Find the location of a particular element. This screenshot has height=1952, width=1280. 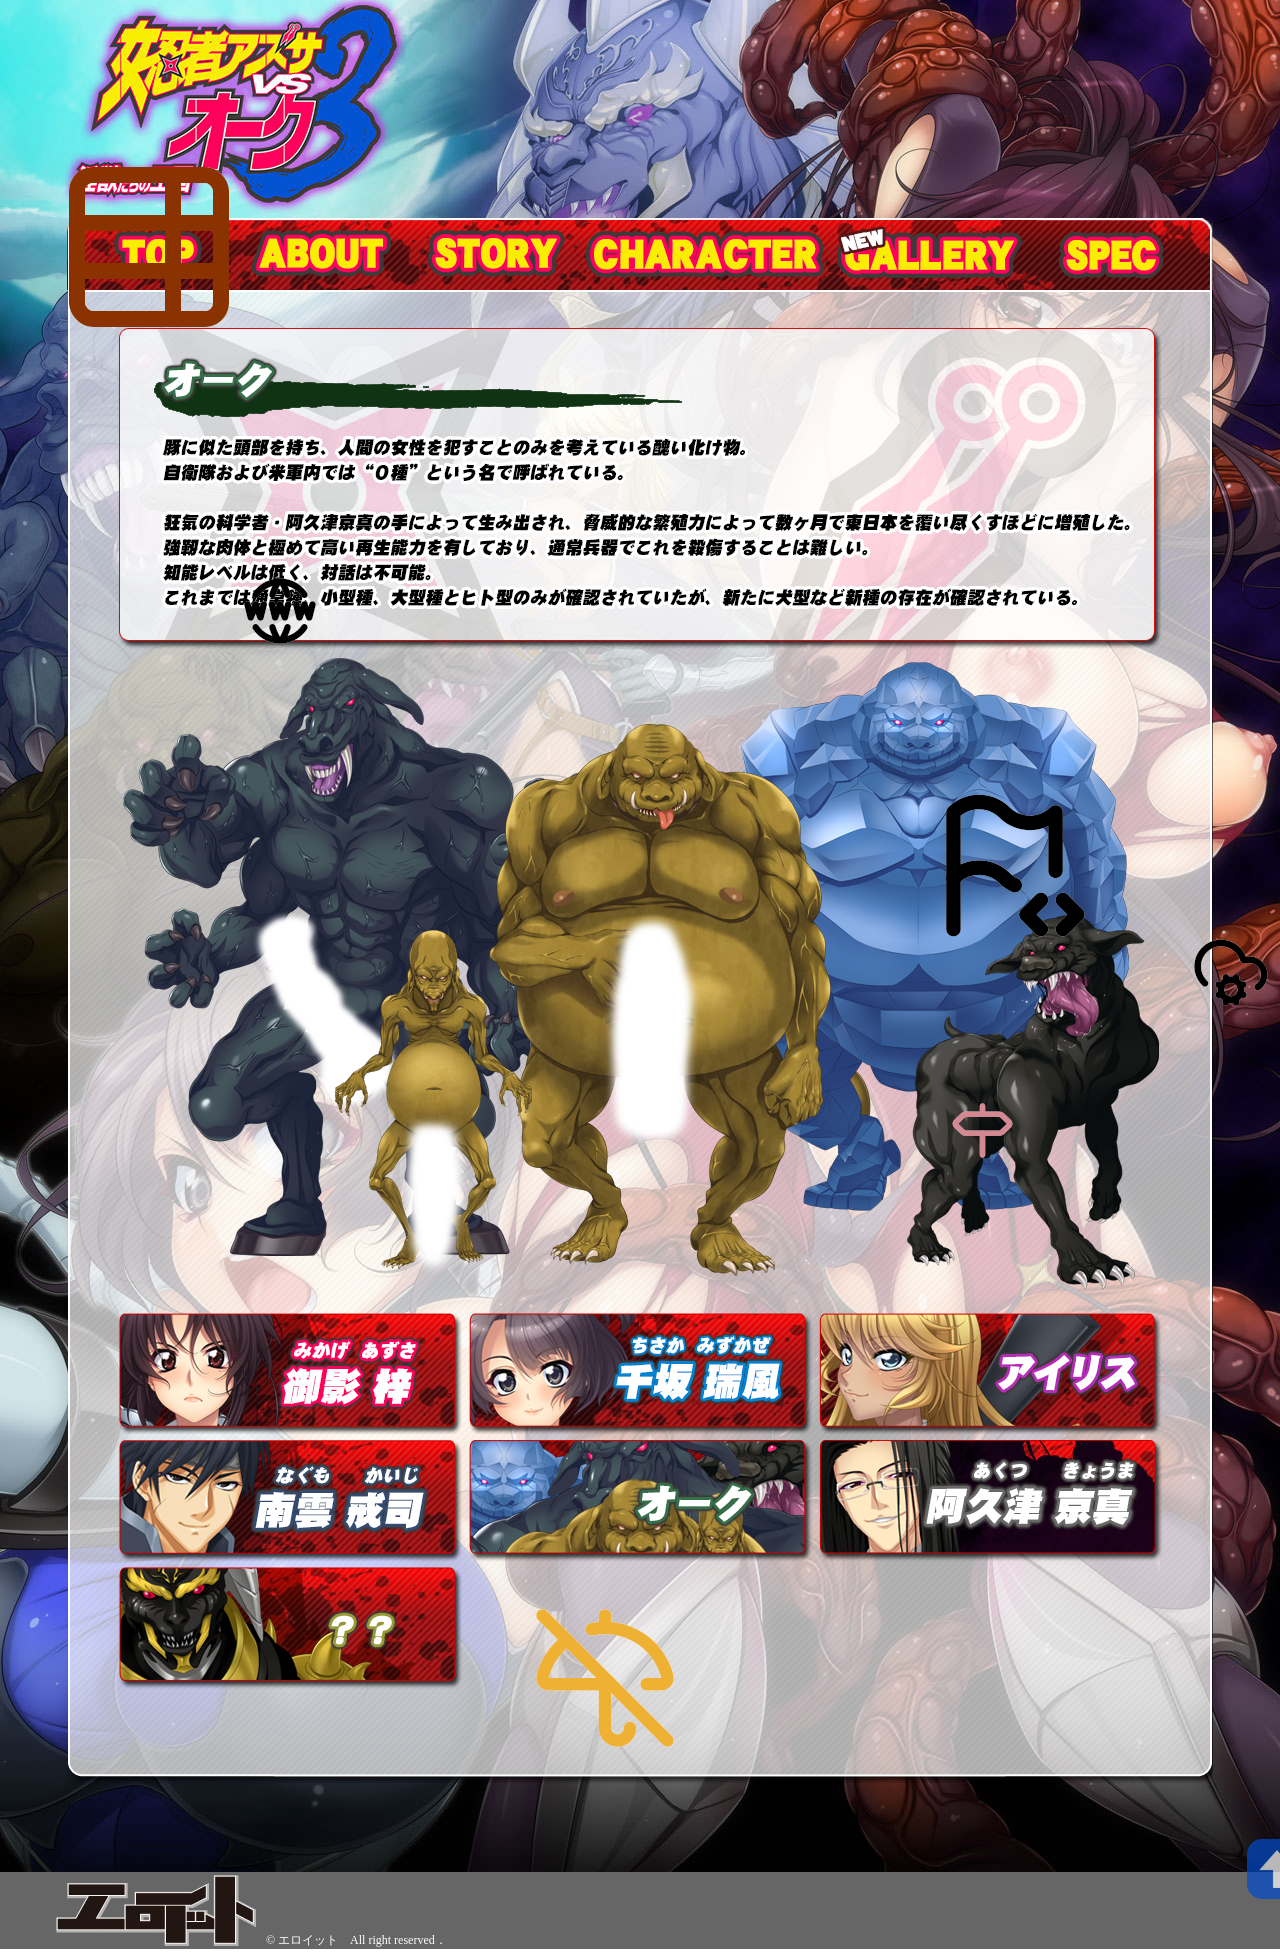

open website or browse the web is located at coordinates (280, 611).